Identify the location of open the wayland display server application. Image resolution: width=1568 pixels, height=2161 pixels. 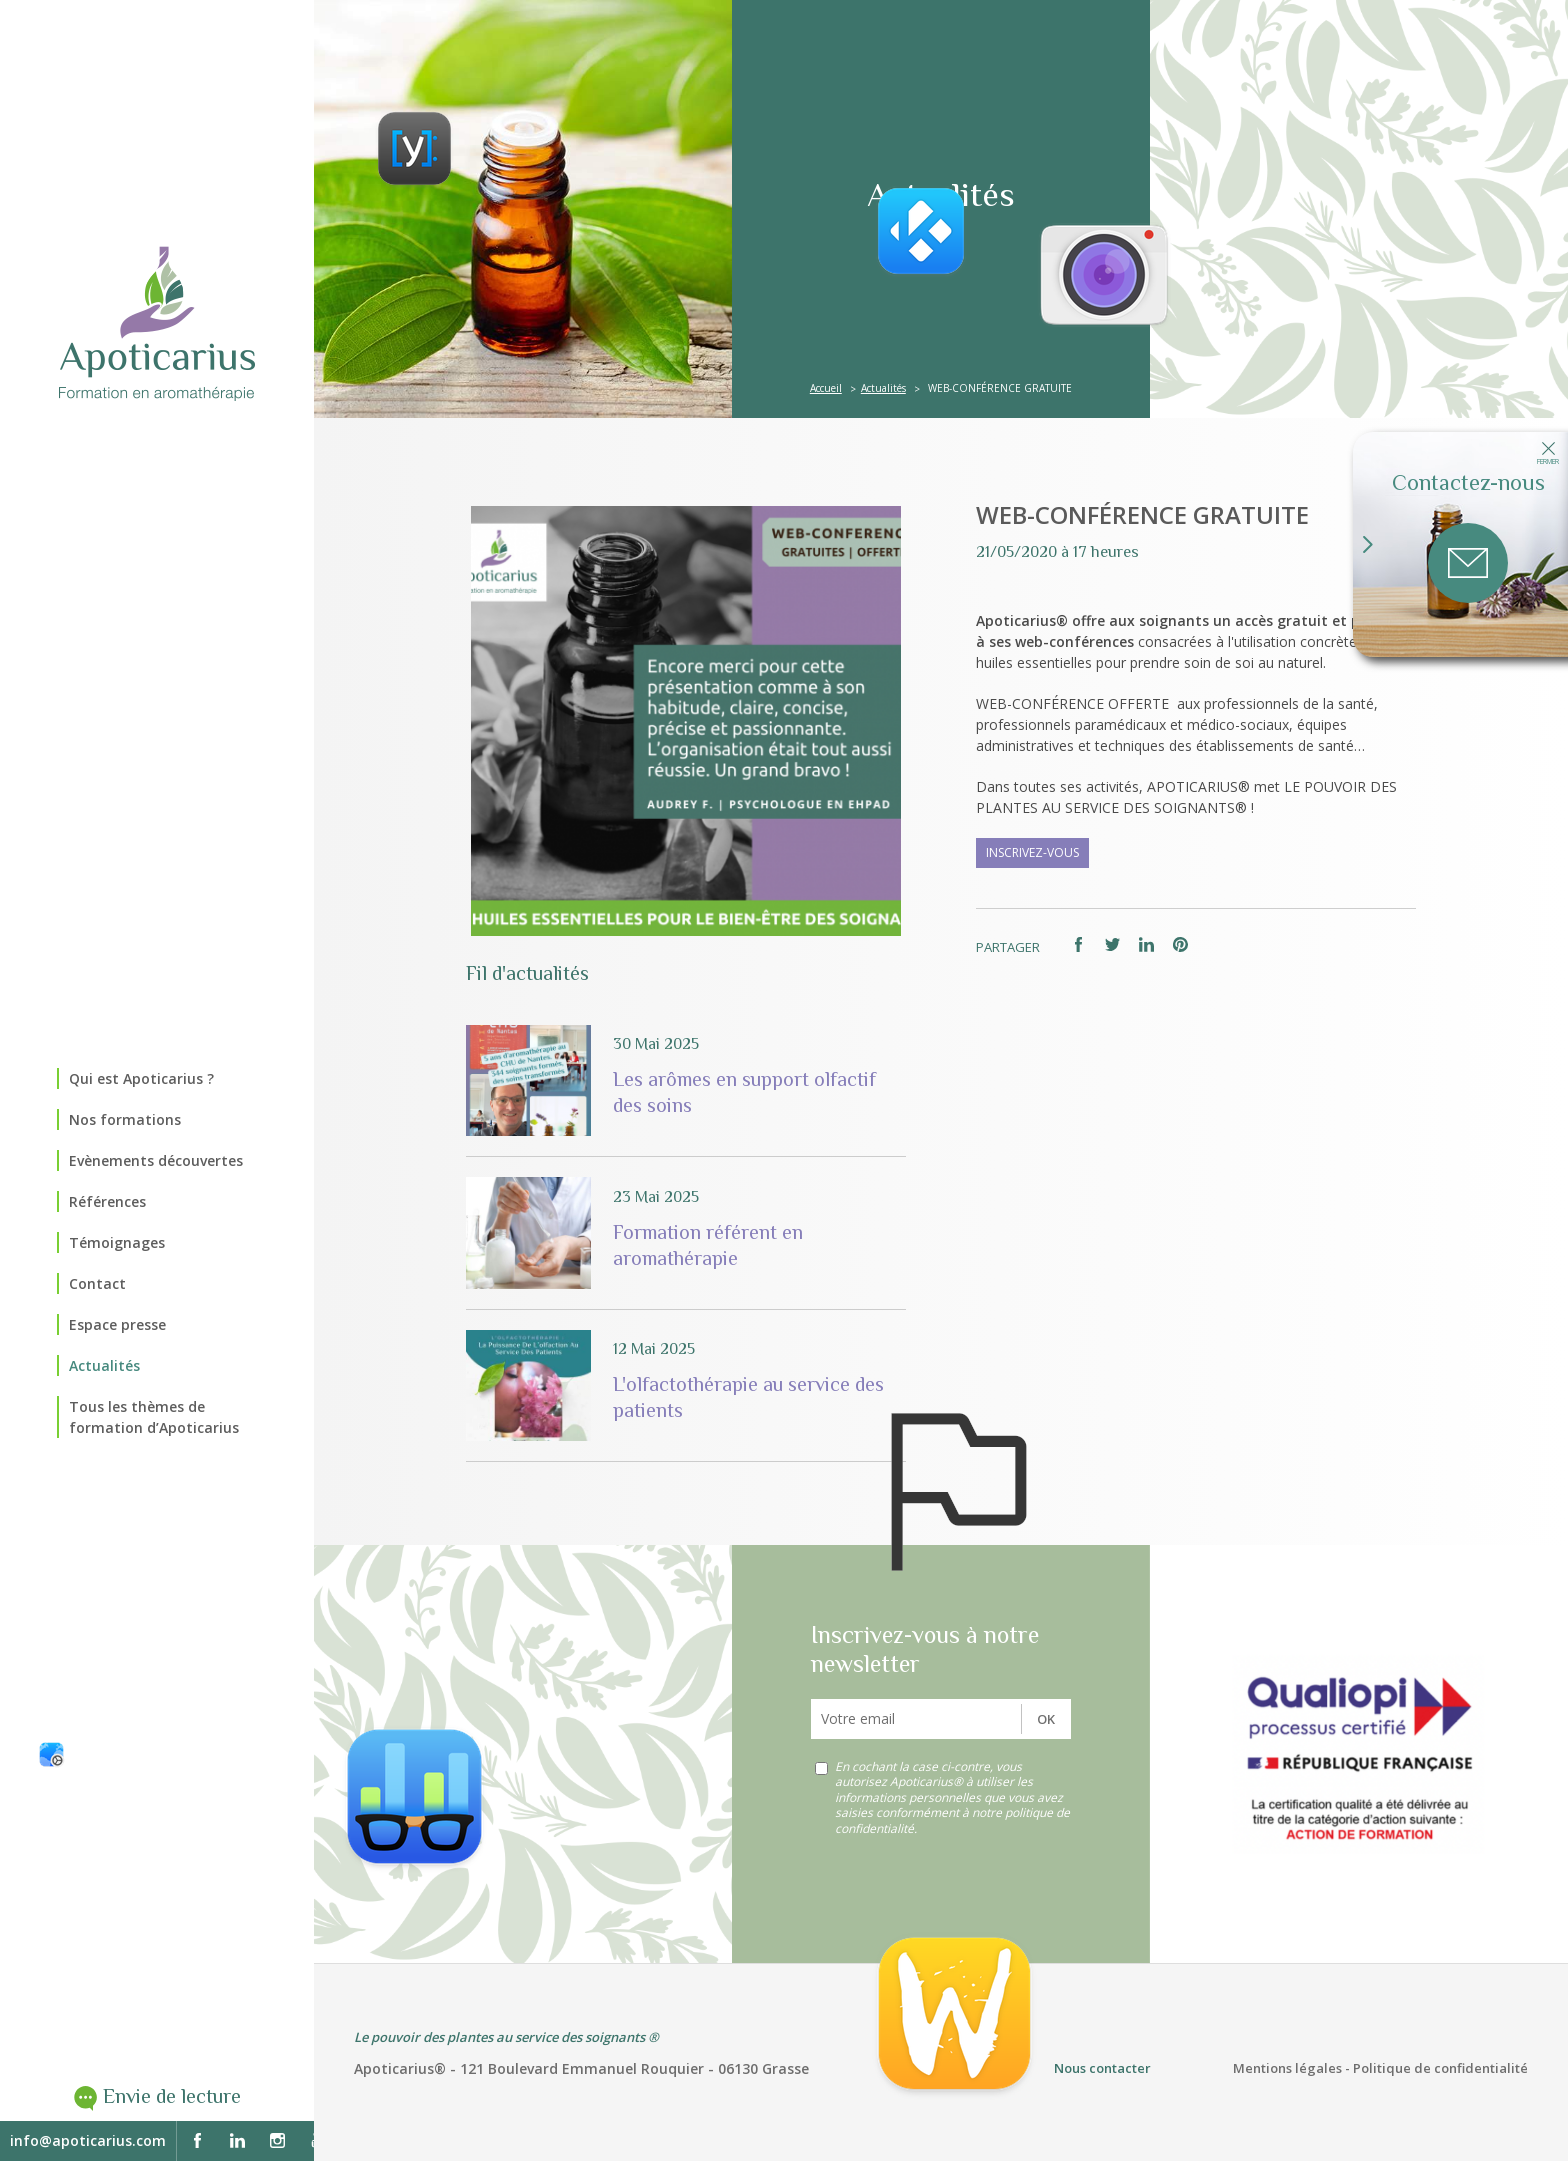
(954, 2013).